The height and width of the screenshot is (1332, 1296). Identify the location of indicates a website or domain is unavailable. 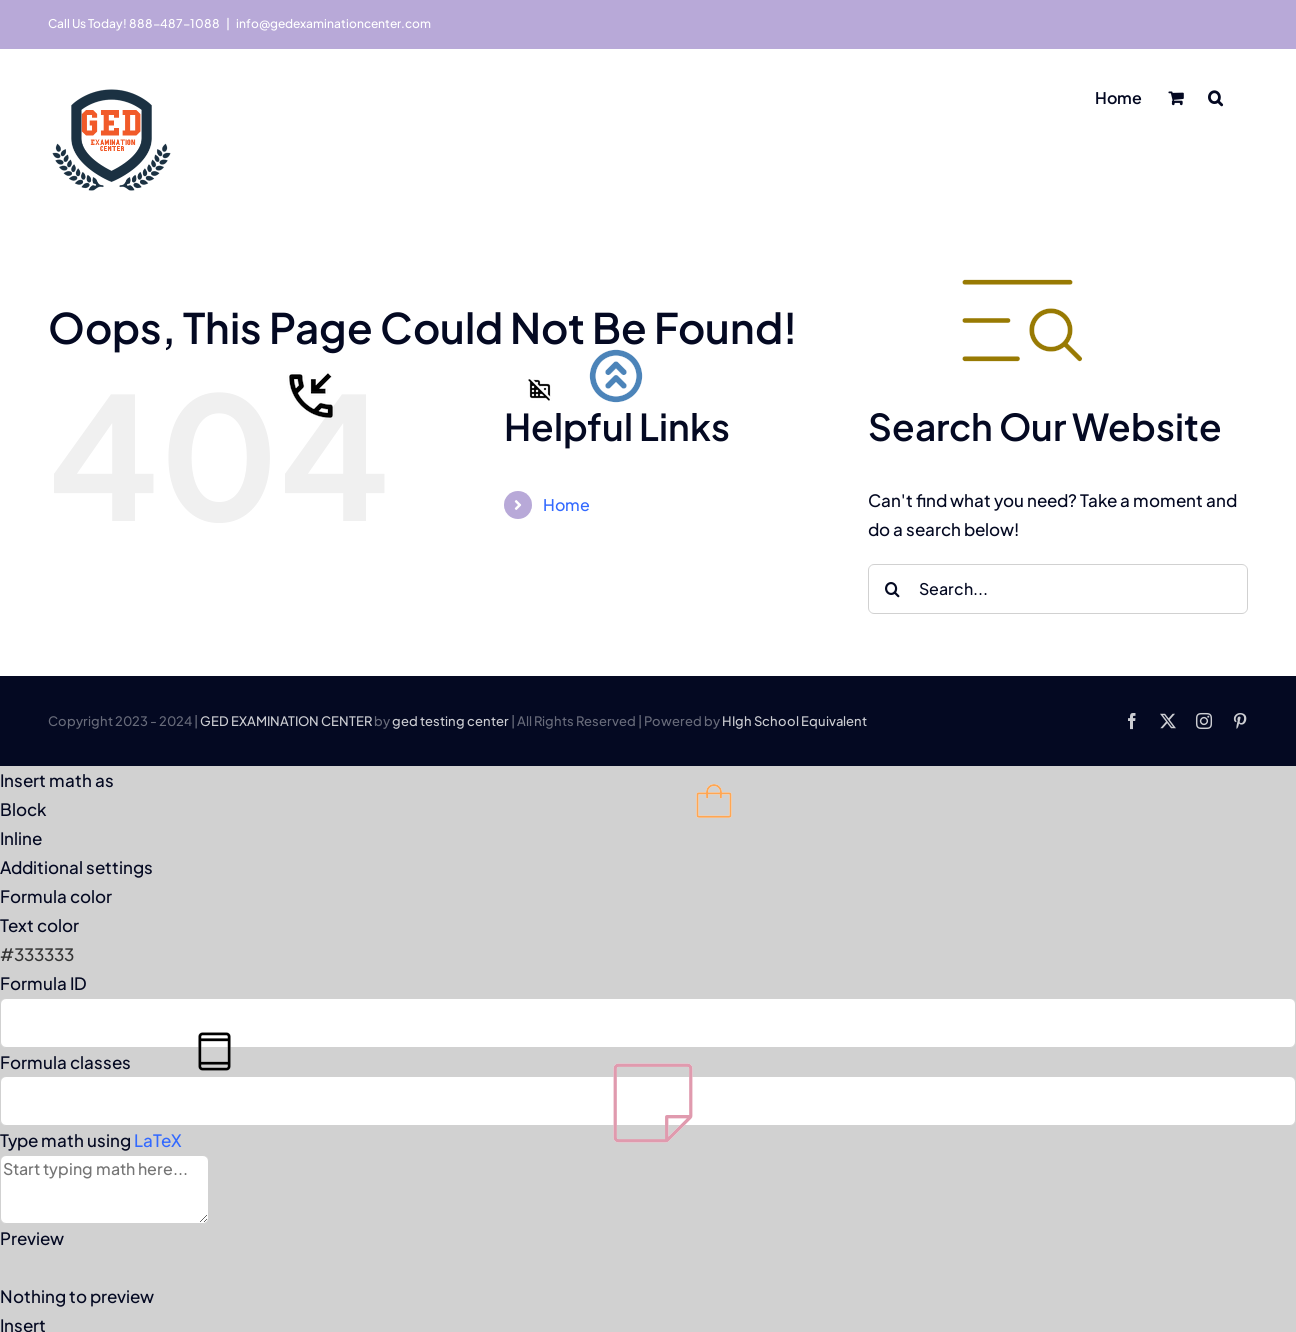
(540, 389).